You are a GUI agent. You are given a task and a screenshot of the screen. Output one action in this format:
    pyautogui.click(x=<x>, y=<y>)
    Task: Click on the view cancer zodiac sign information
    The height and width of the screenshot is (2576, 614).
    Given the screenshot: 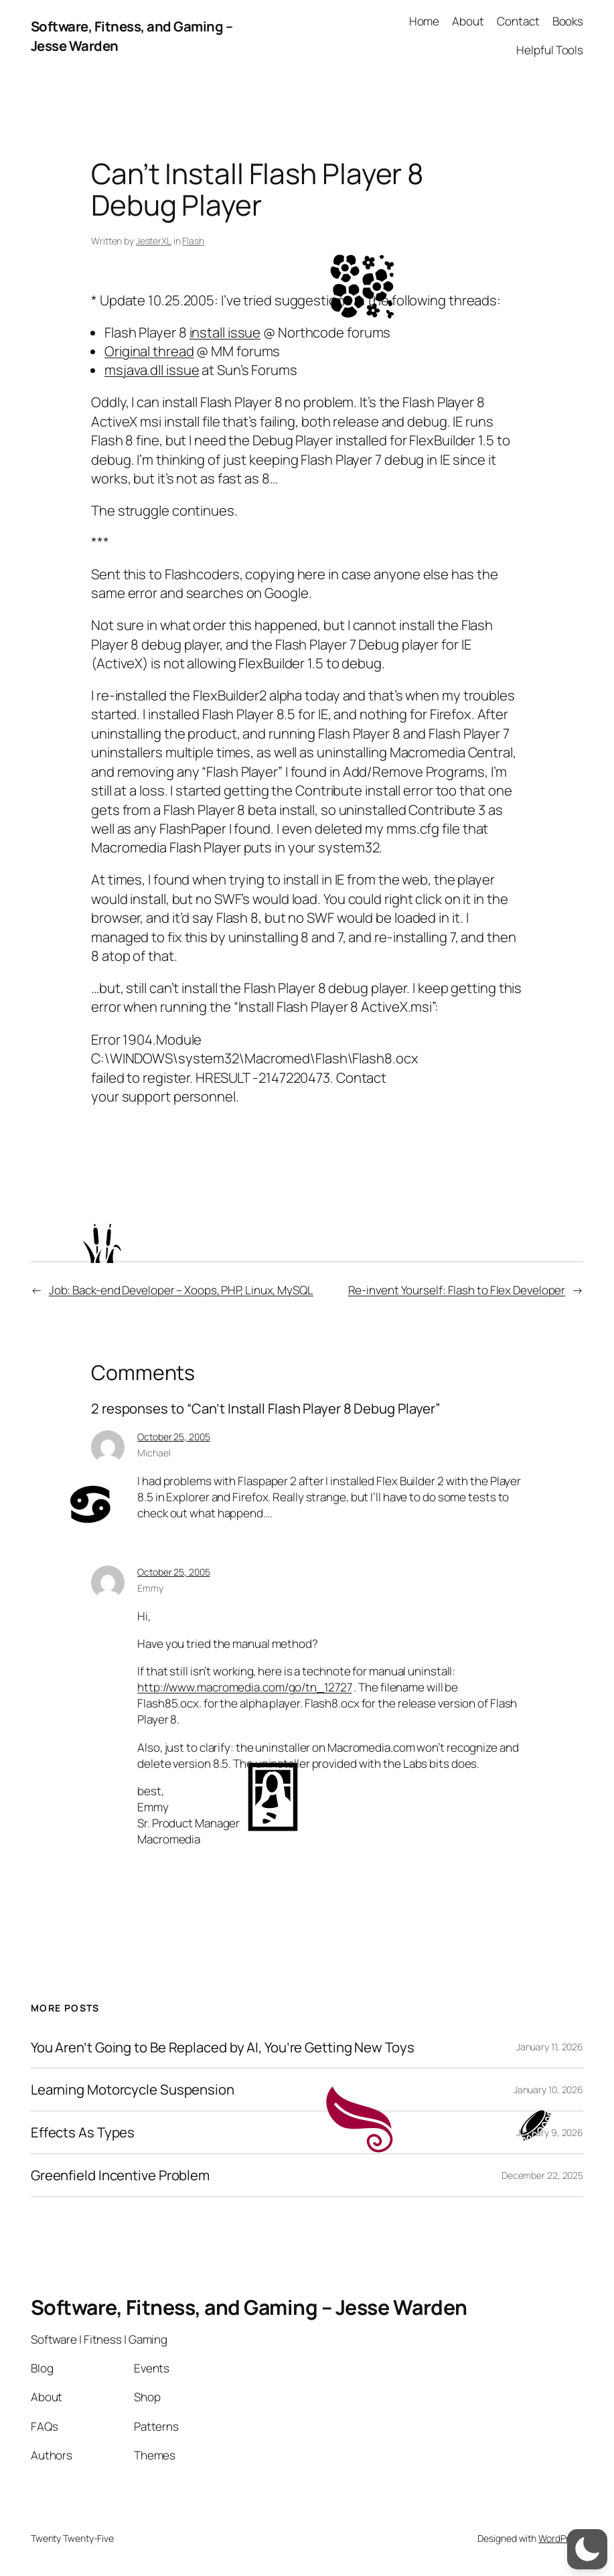 What is the action you would take?
    pyautogui.click(x=90, y=1505)
    